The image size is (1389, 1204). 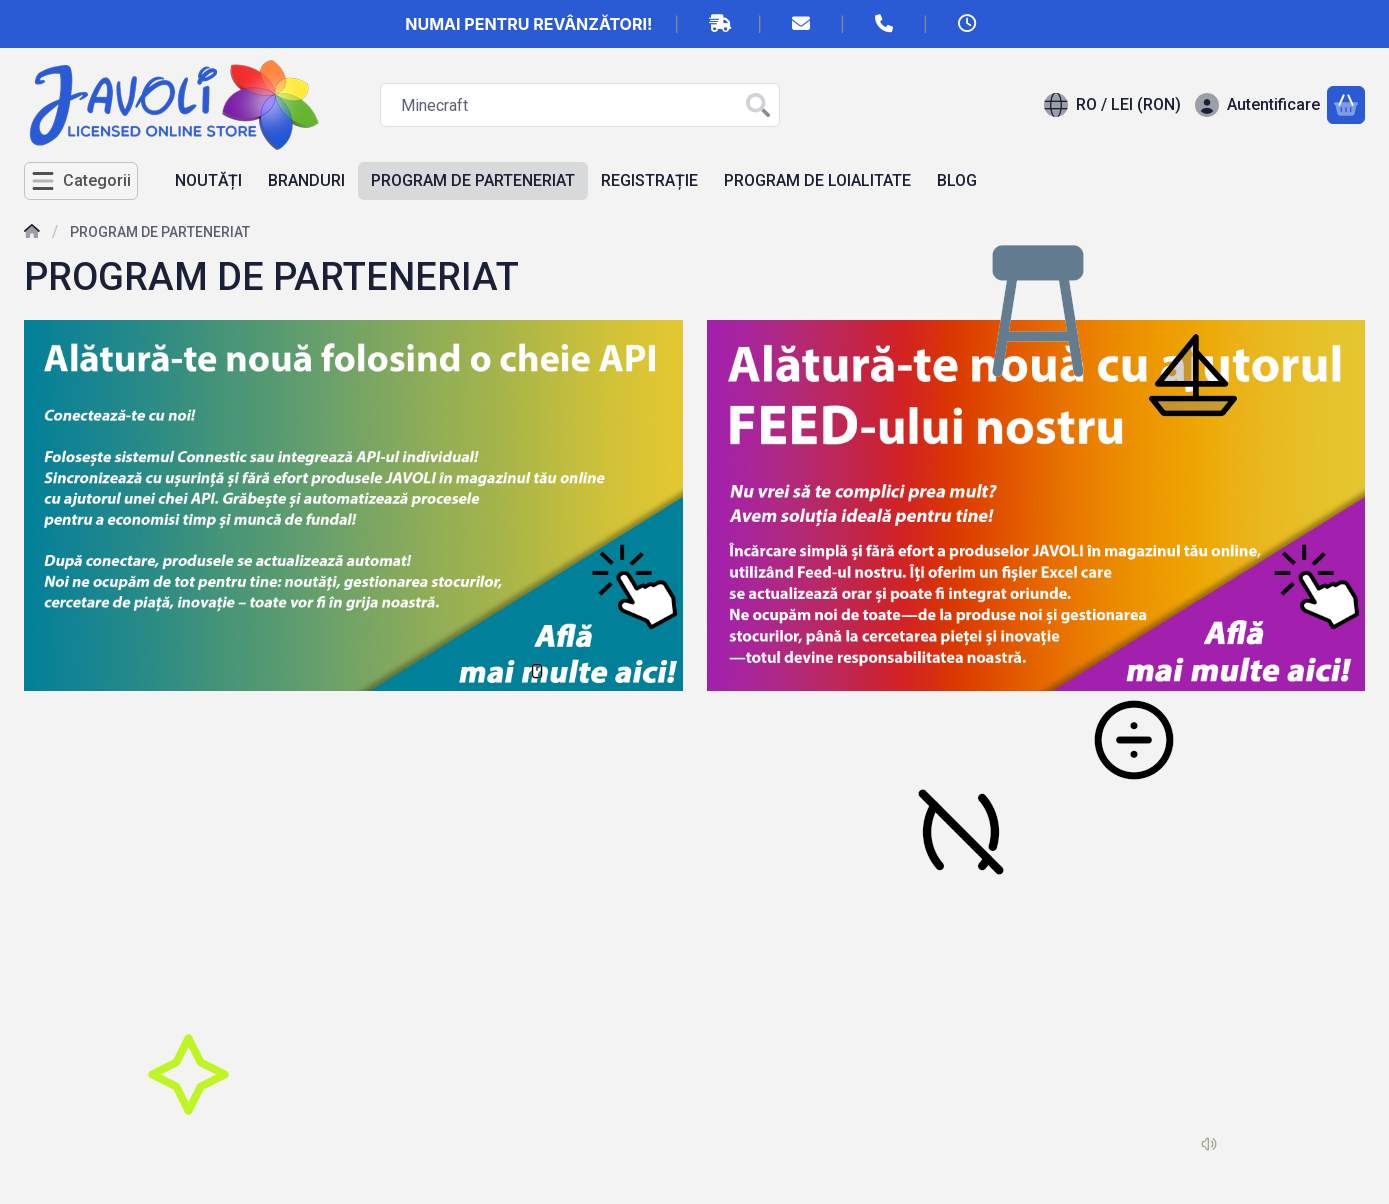 What do you see at coordinates (188, 1074) in the screenshot?
I see `add a sparkle or highlight effect` at bounding box center [188, 1074].